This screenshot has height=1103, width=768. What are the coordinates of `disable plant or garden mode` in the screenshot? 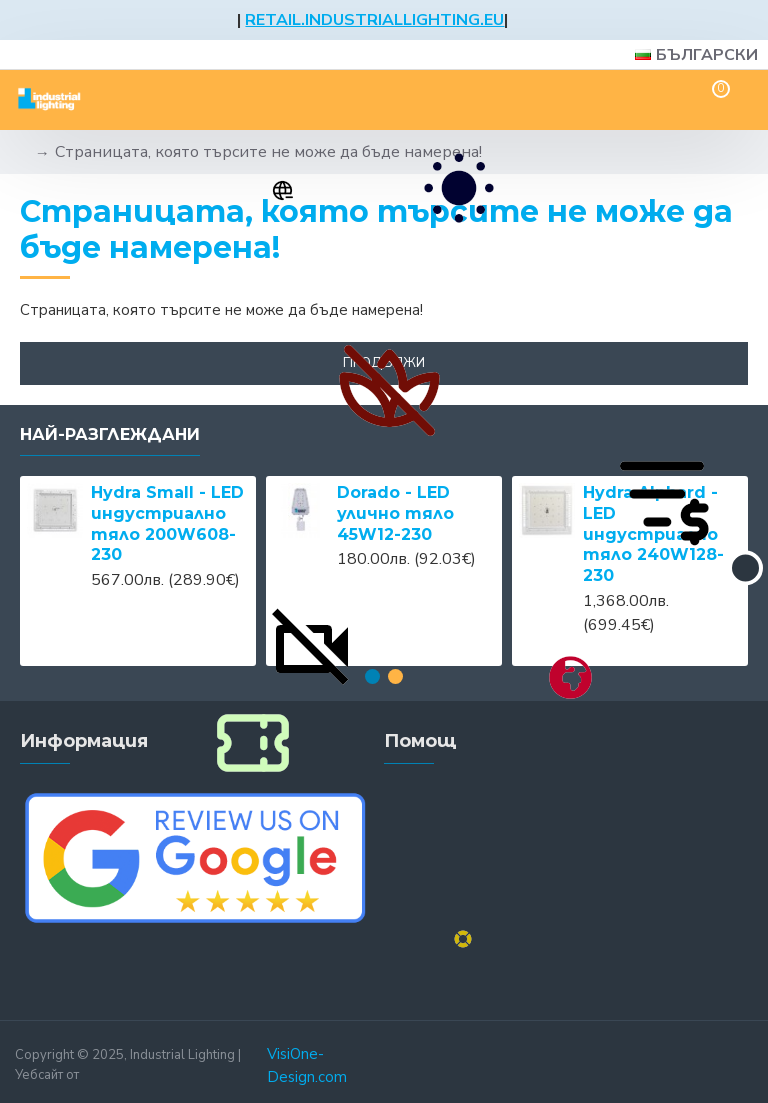 It's located at (389, 390).